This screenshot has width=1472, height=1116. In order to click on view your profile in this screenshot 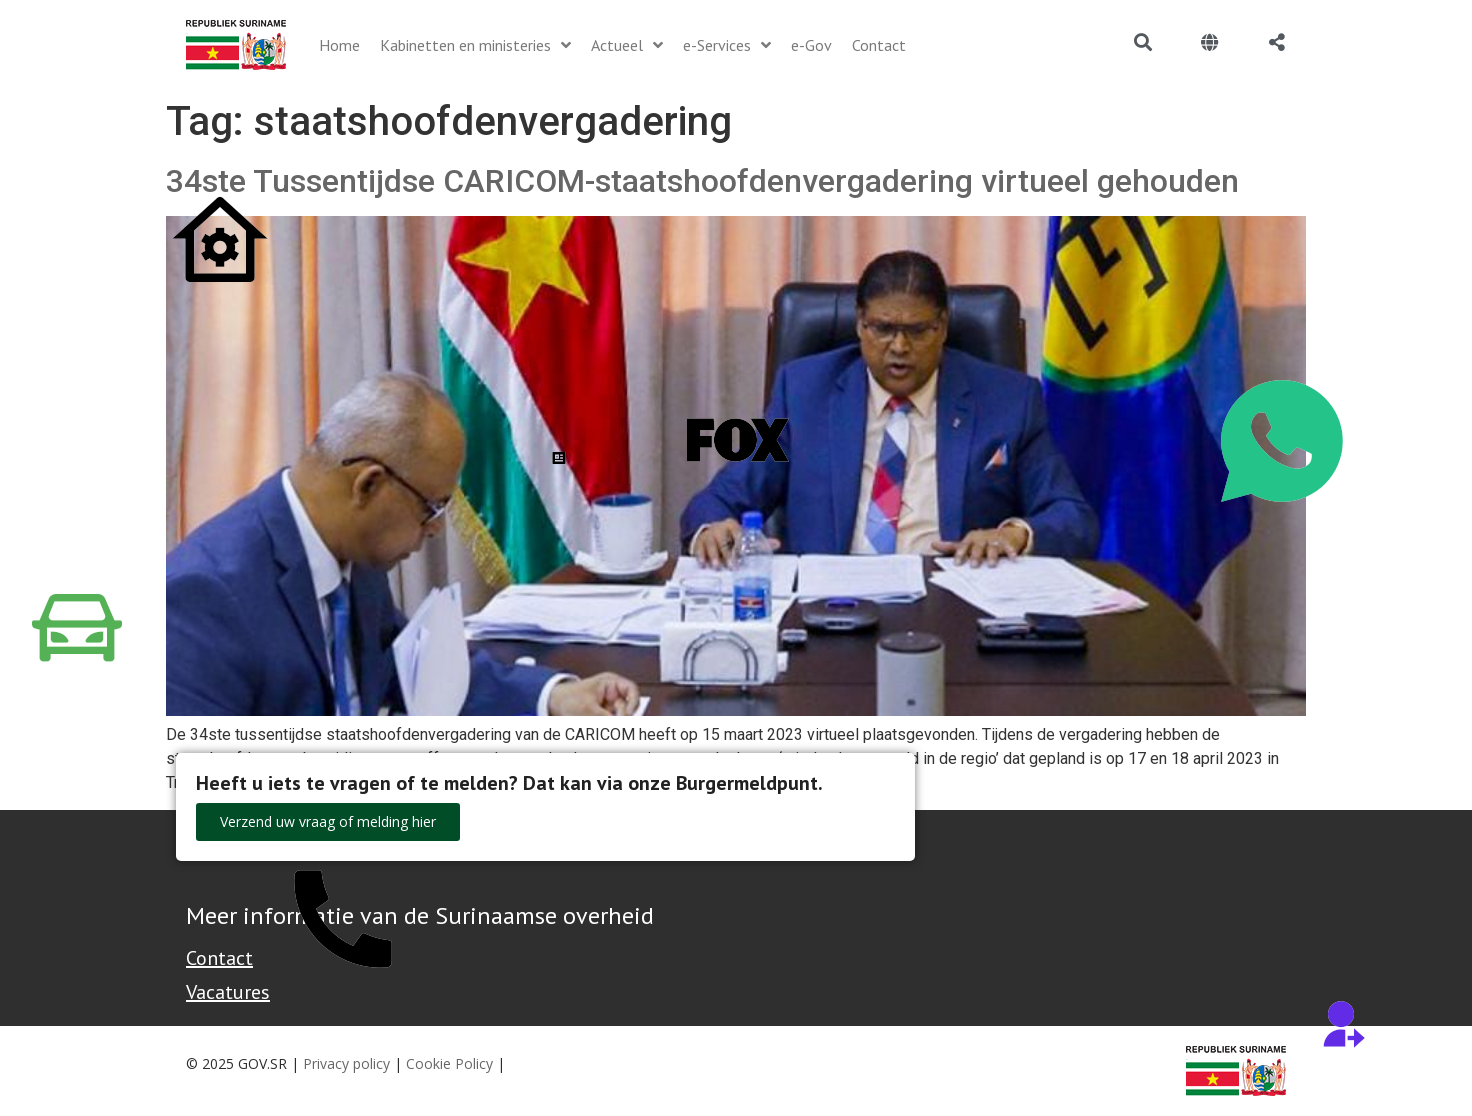, I will do `click(559, 458)`.